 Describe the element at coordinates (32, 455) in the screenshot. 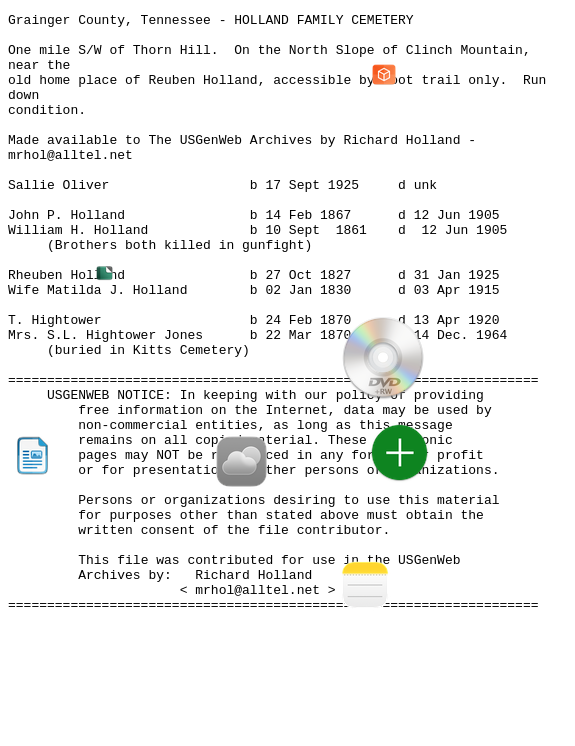

I see `open a text document template file` at that location.